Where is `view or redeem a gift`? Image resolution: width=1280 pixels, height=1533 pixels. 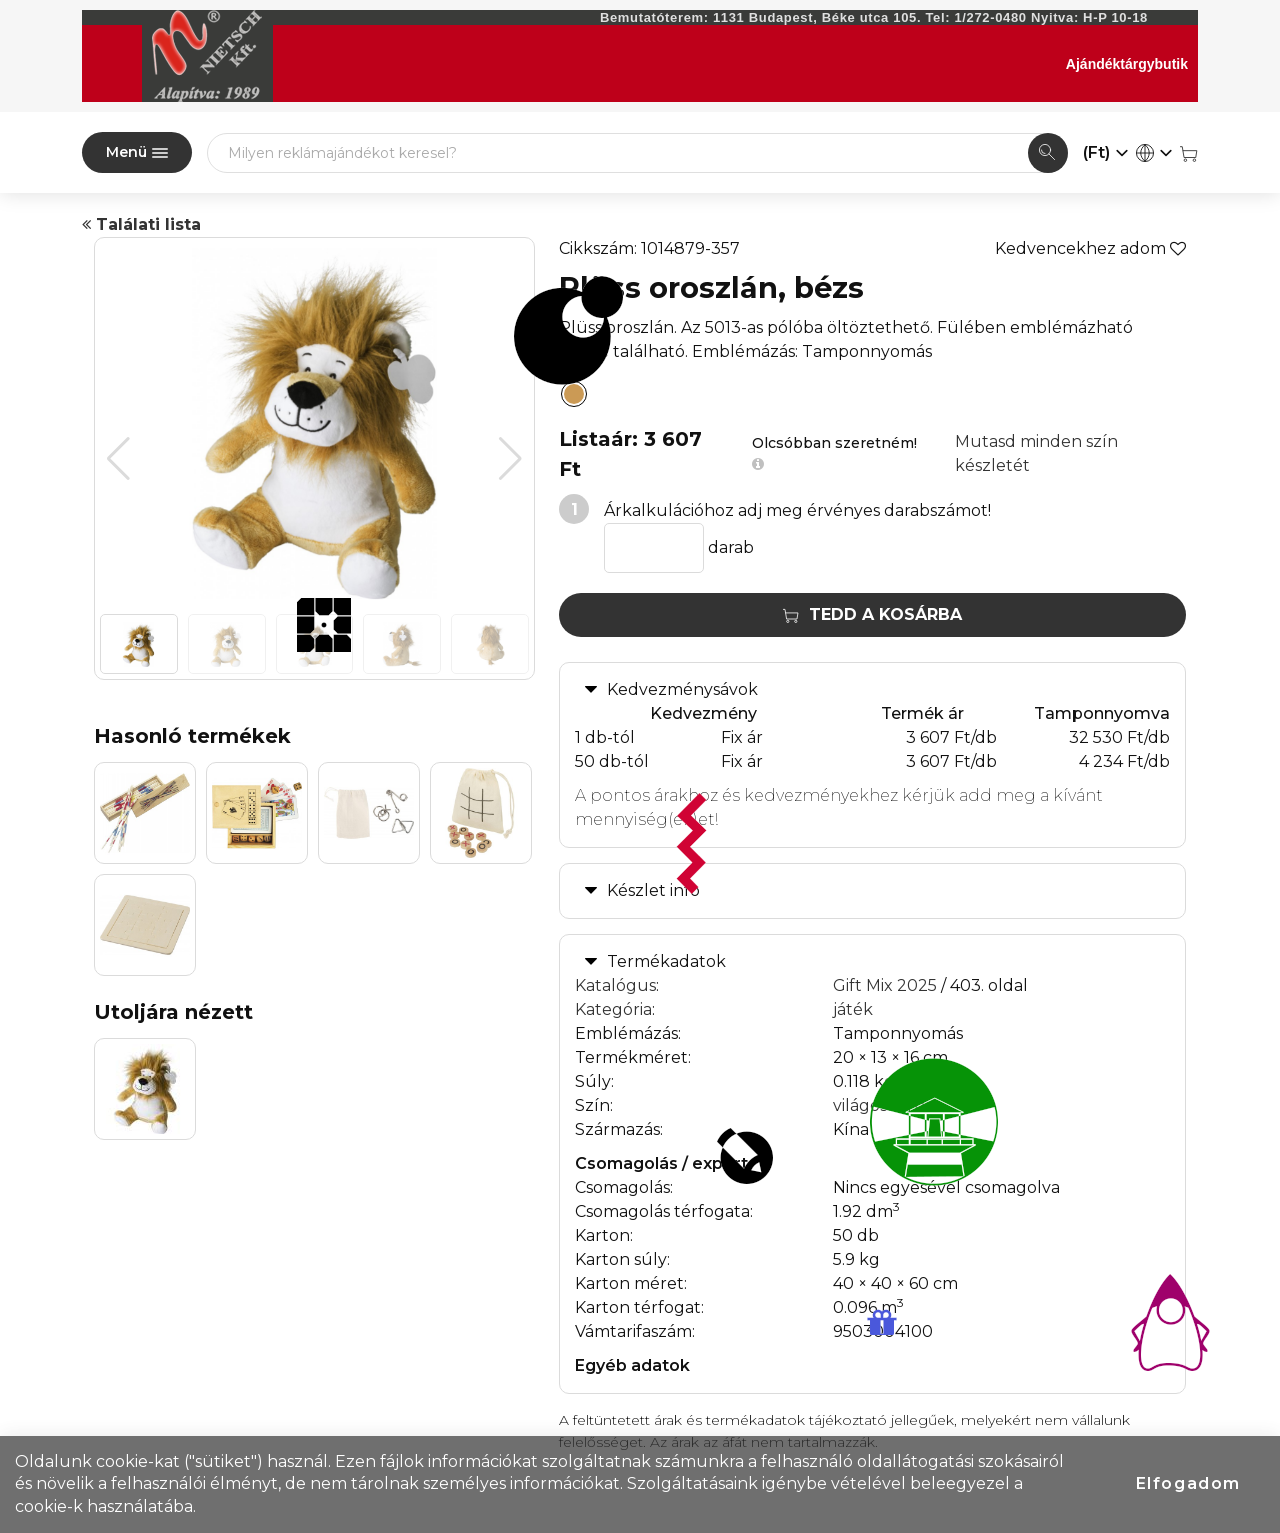 view or redeem a gift is located at coordinates (882, 1323).